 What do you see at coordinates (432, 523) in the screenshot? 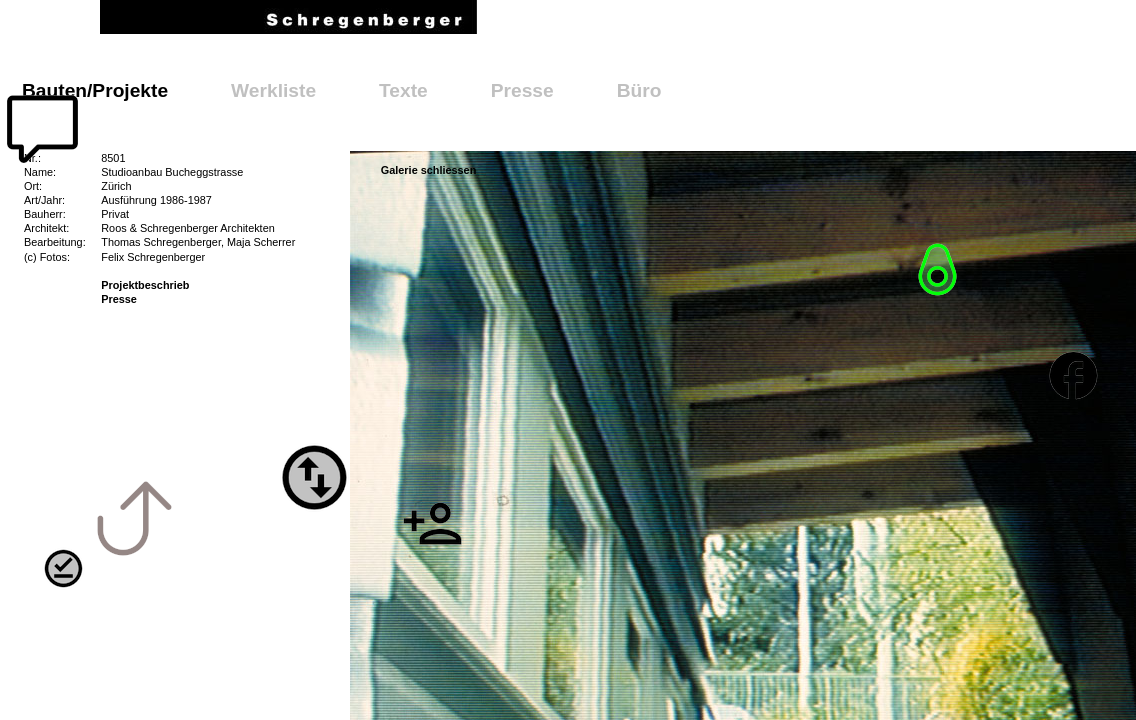
I see `add a new contact` at bounding box center [432, 523].